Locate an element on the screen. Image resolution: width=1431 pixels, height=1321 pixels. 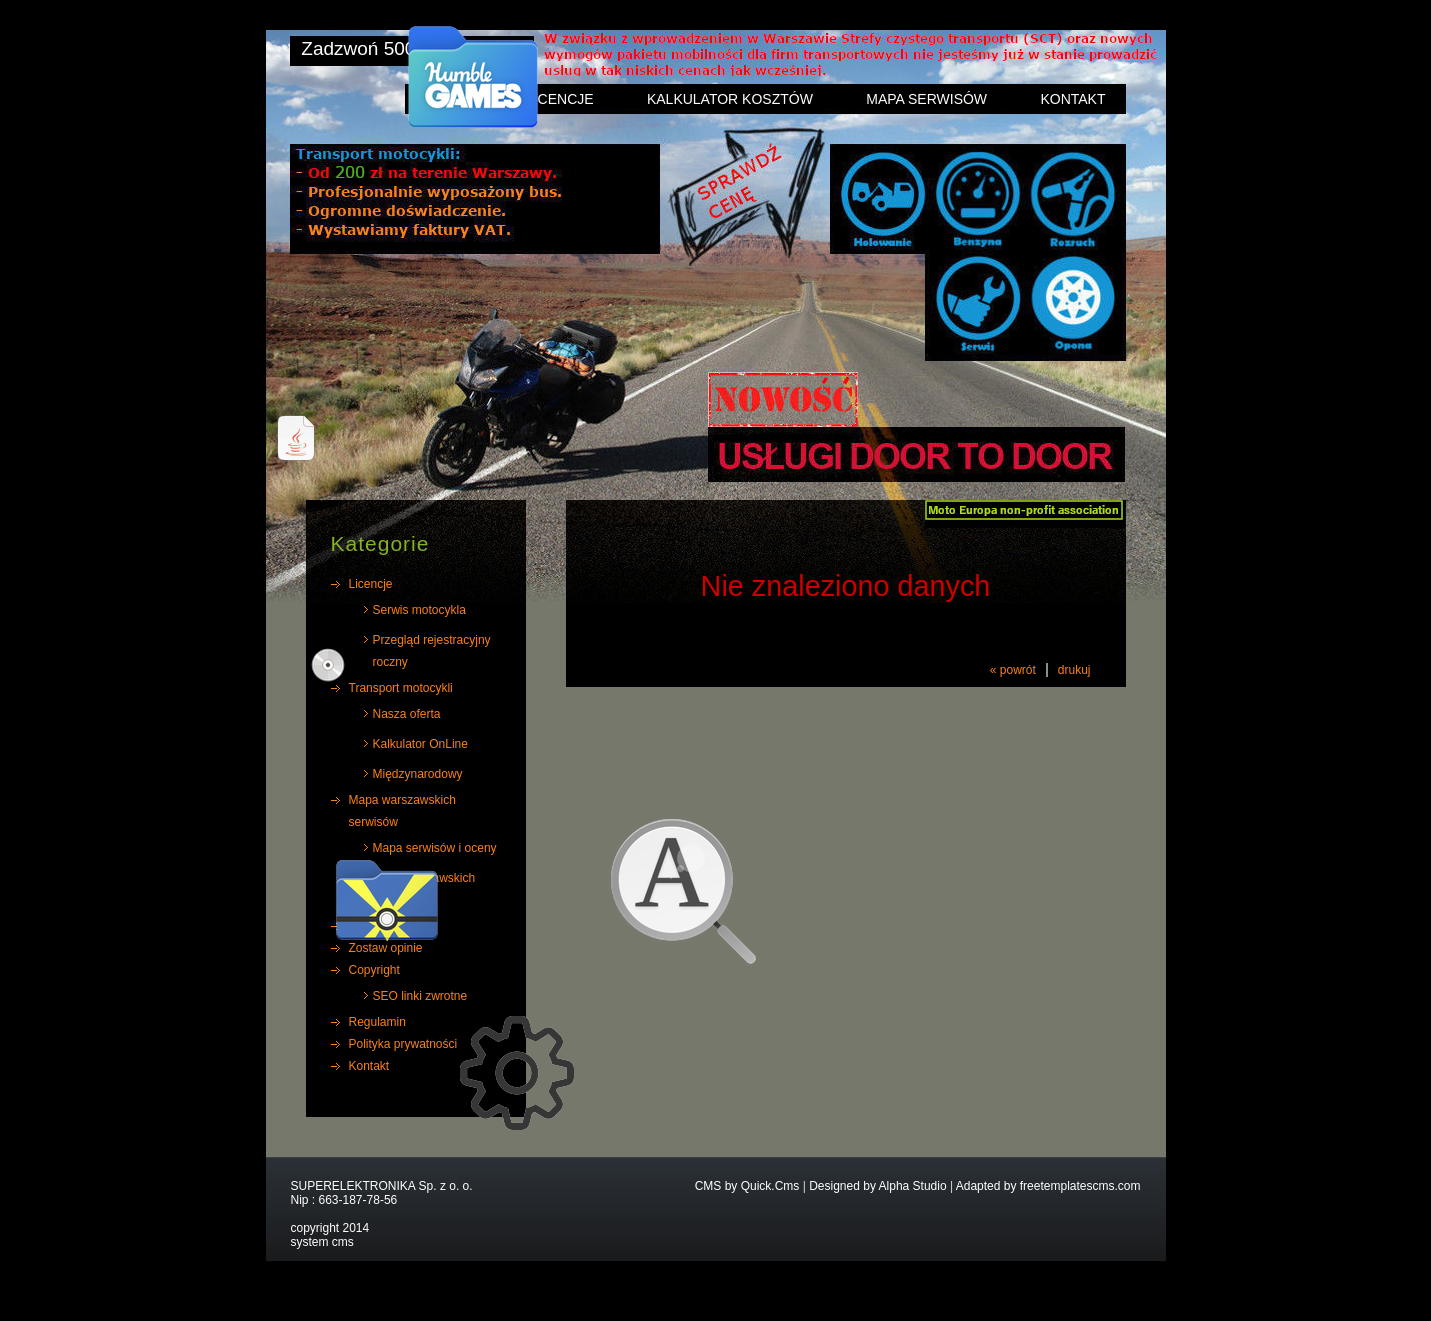
open pokémon quick ball themed folder is located at coordinates (386, 902).